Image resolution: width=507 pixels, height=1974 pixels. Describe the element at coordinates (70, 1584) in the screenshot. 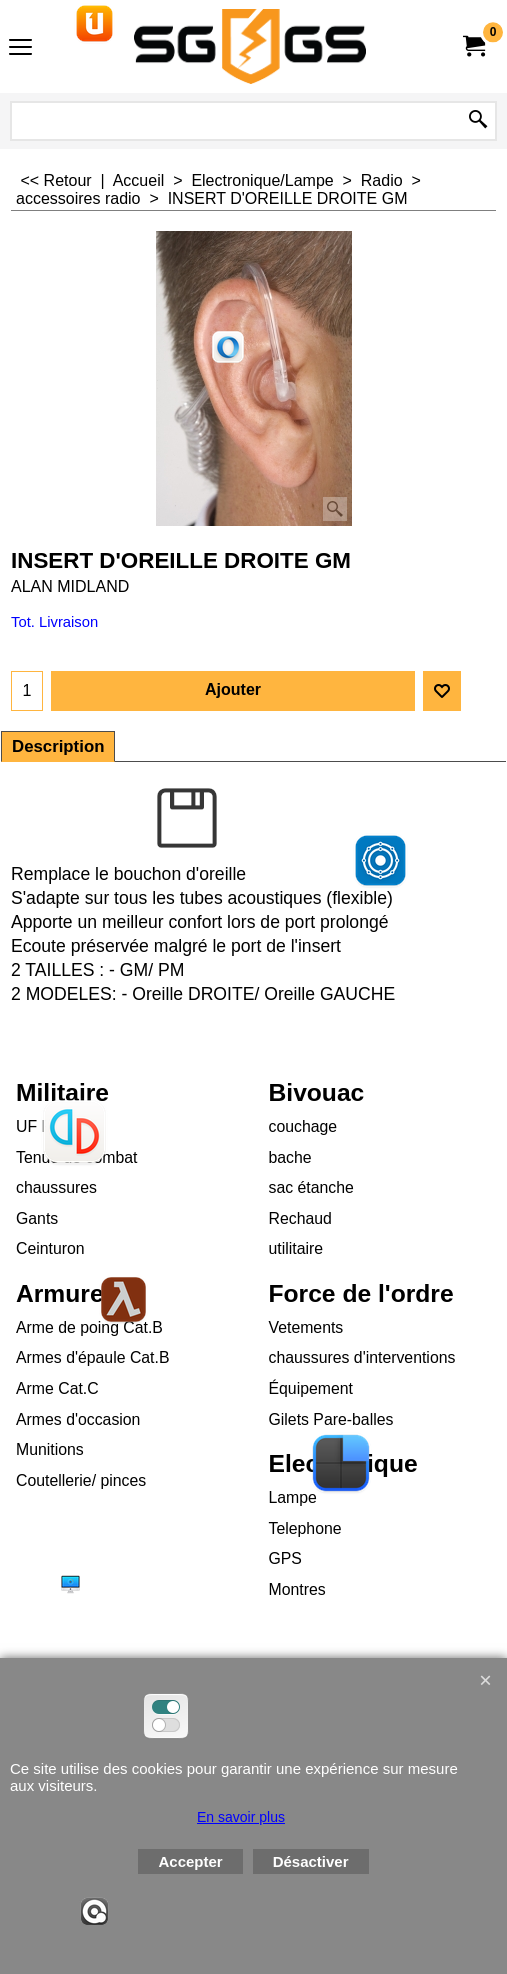

I see `play video content on your television or monitor` at that location.